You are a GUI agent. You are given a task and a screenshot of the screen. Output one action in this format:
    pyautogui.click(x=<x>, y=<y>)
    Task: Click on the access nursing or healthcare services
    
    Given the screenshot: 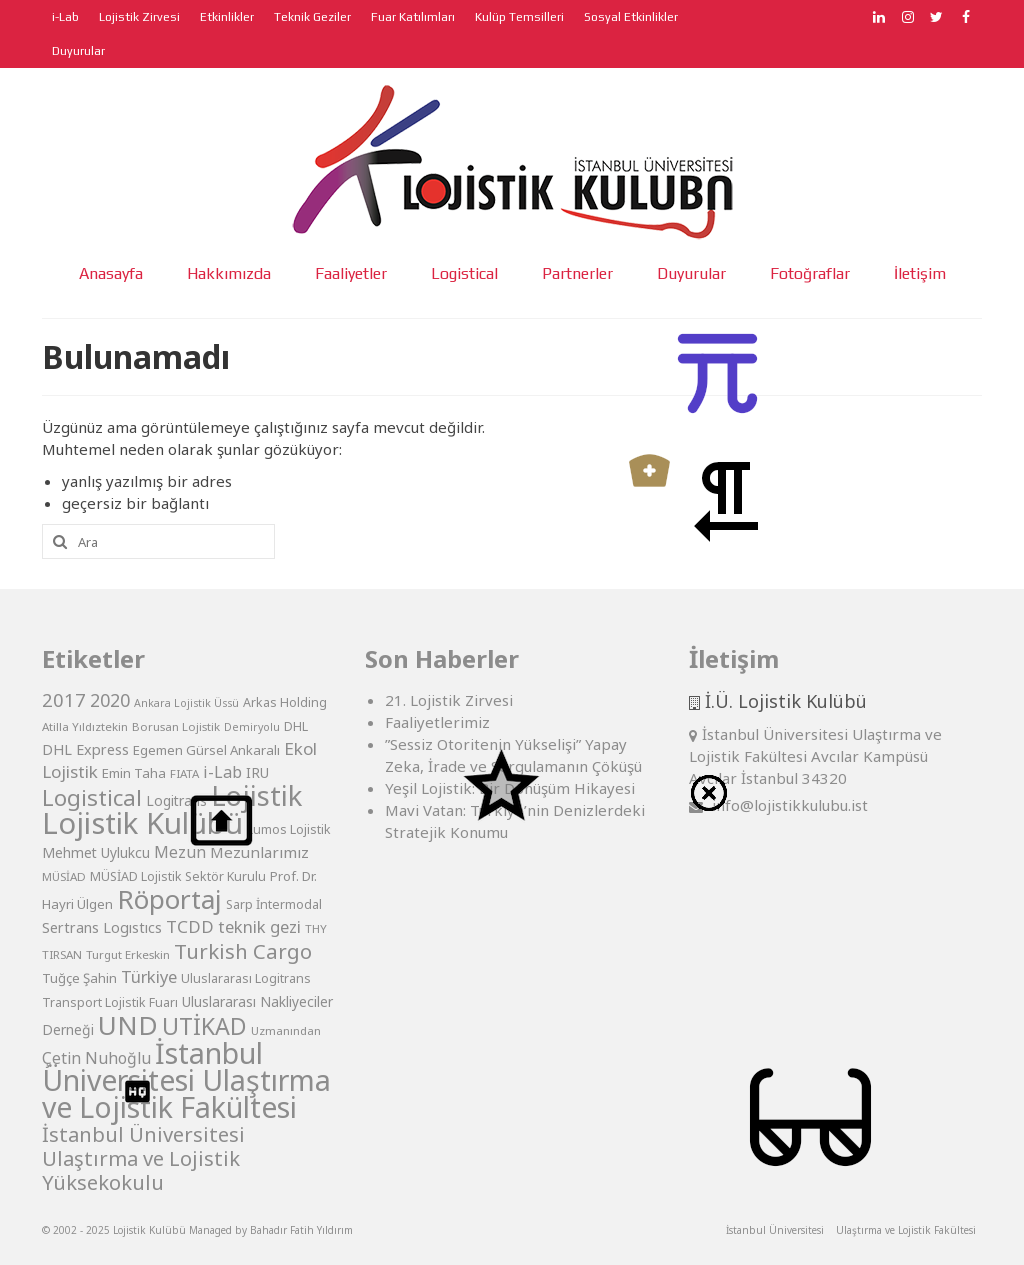 What is the action you would take?
    pyautogui.click(x=649, y=470)
    